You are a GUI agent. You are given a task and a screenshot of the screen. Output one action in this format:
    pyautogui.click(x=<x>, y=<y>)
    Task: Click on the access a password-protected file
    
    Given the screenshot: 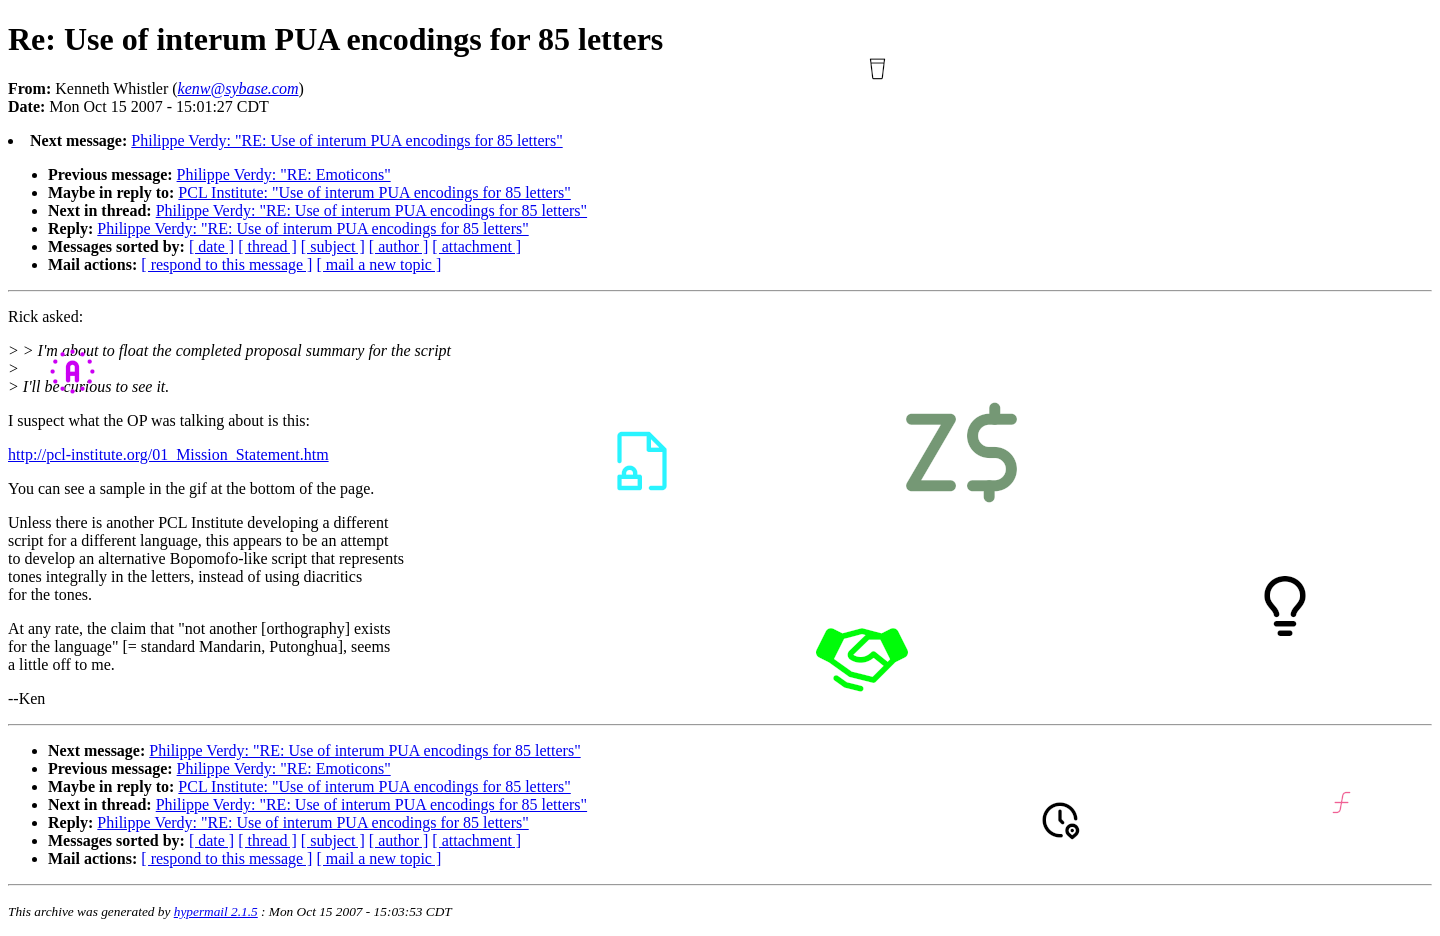 What is the action you would take?
    pyautogui.click(x=642, y=461)
    